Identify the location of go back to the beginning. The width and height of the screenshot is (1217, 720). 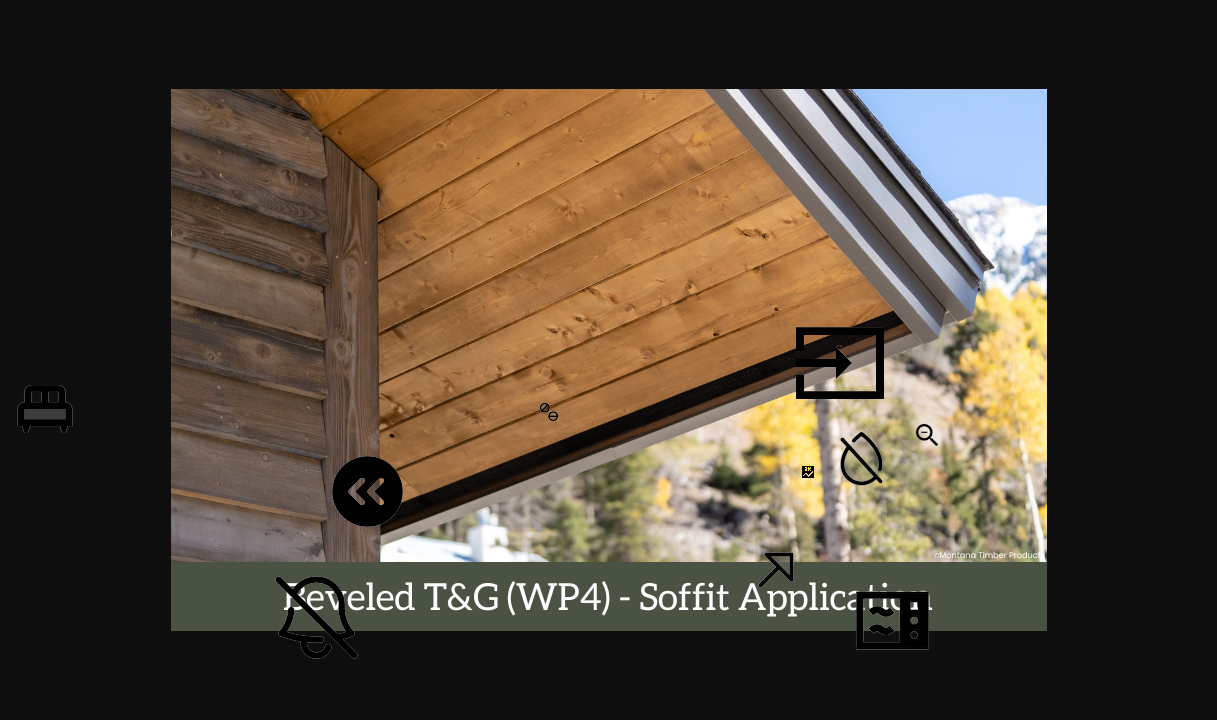
(367, 491).